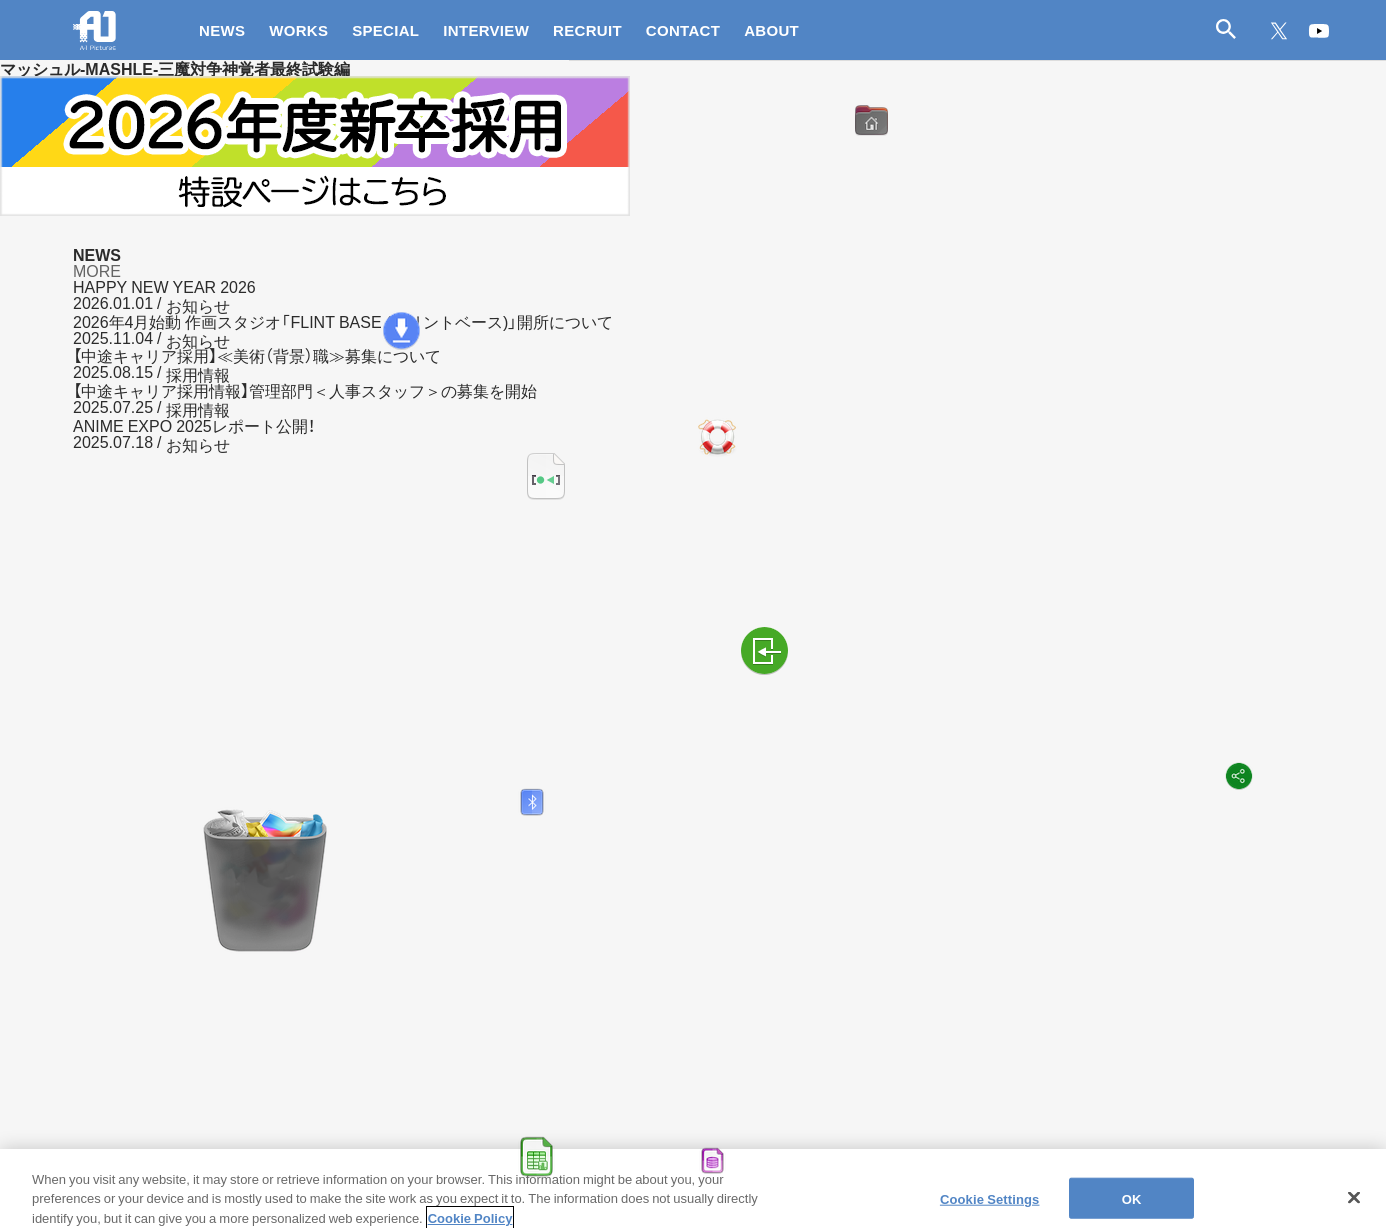 The height and width of the screenshot is (1228, 1386). What do you see at coordinates (717, 437) in the screenshot?
I see `access help documentation or support` at bounding box center [717, 437].